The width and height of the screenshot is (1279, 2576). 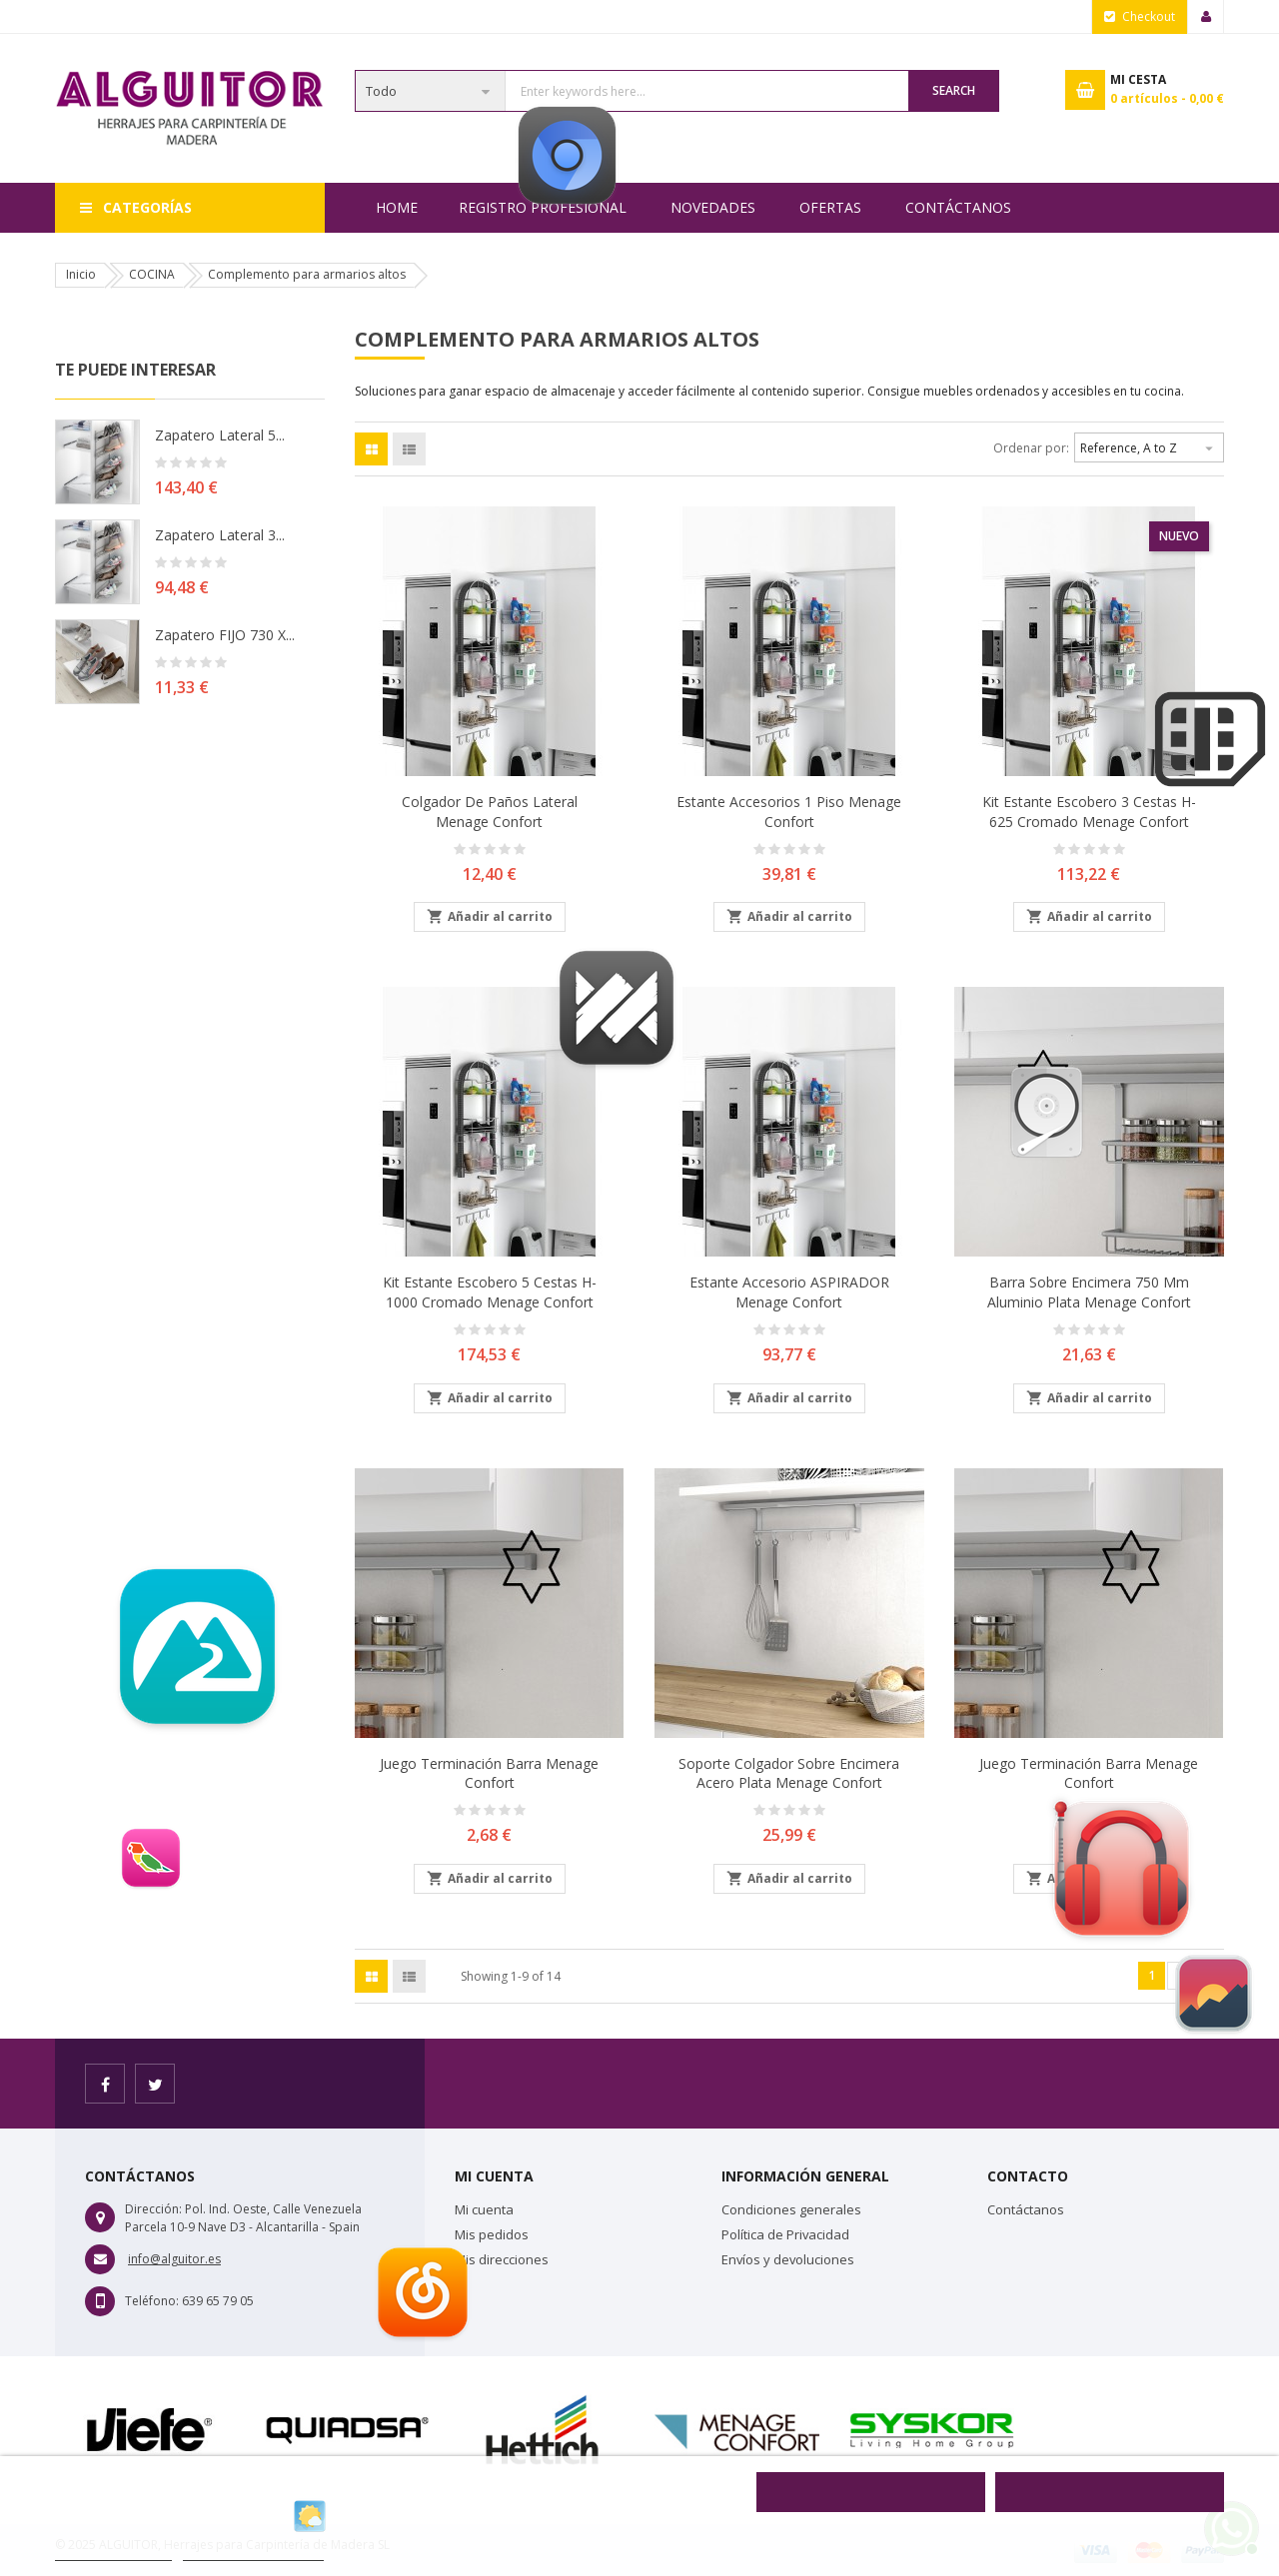 I want to click on launch thorium browser, so click(x=567, y=155).